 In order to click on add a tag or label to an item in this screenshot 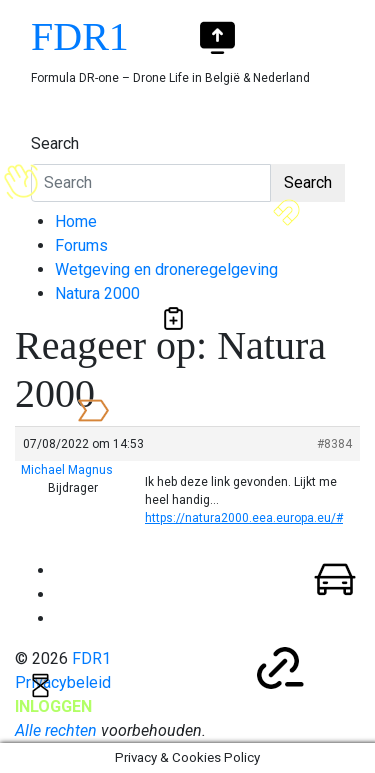, I will do `click(92, 410)`.